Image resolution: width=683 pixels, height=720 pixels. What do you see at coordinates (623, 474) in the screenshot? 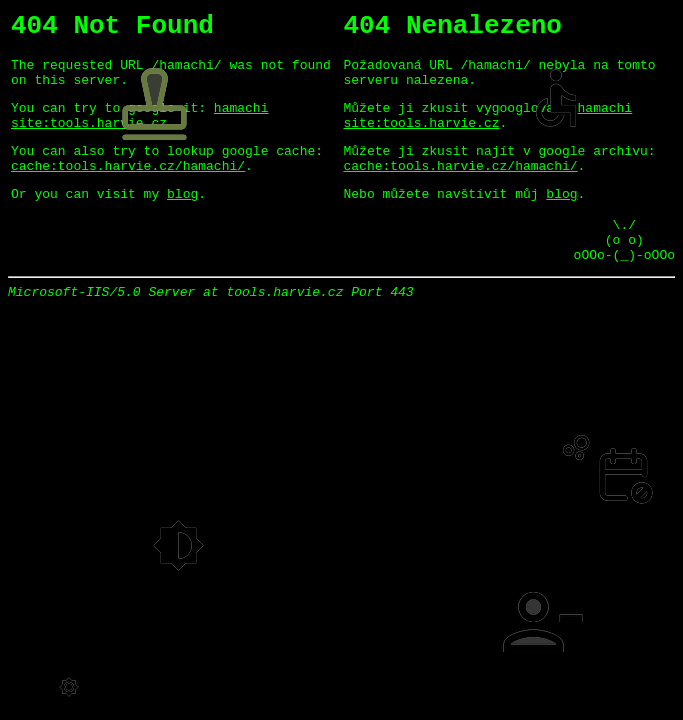
I see `cancel a scheduled event` at bounding box center [623, 474].